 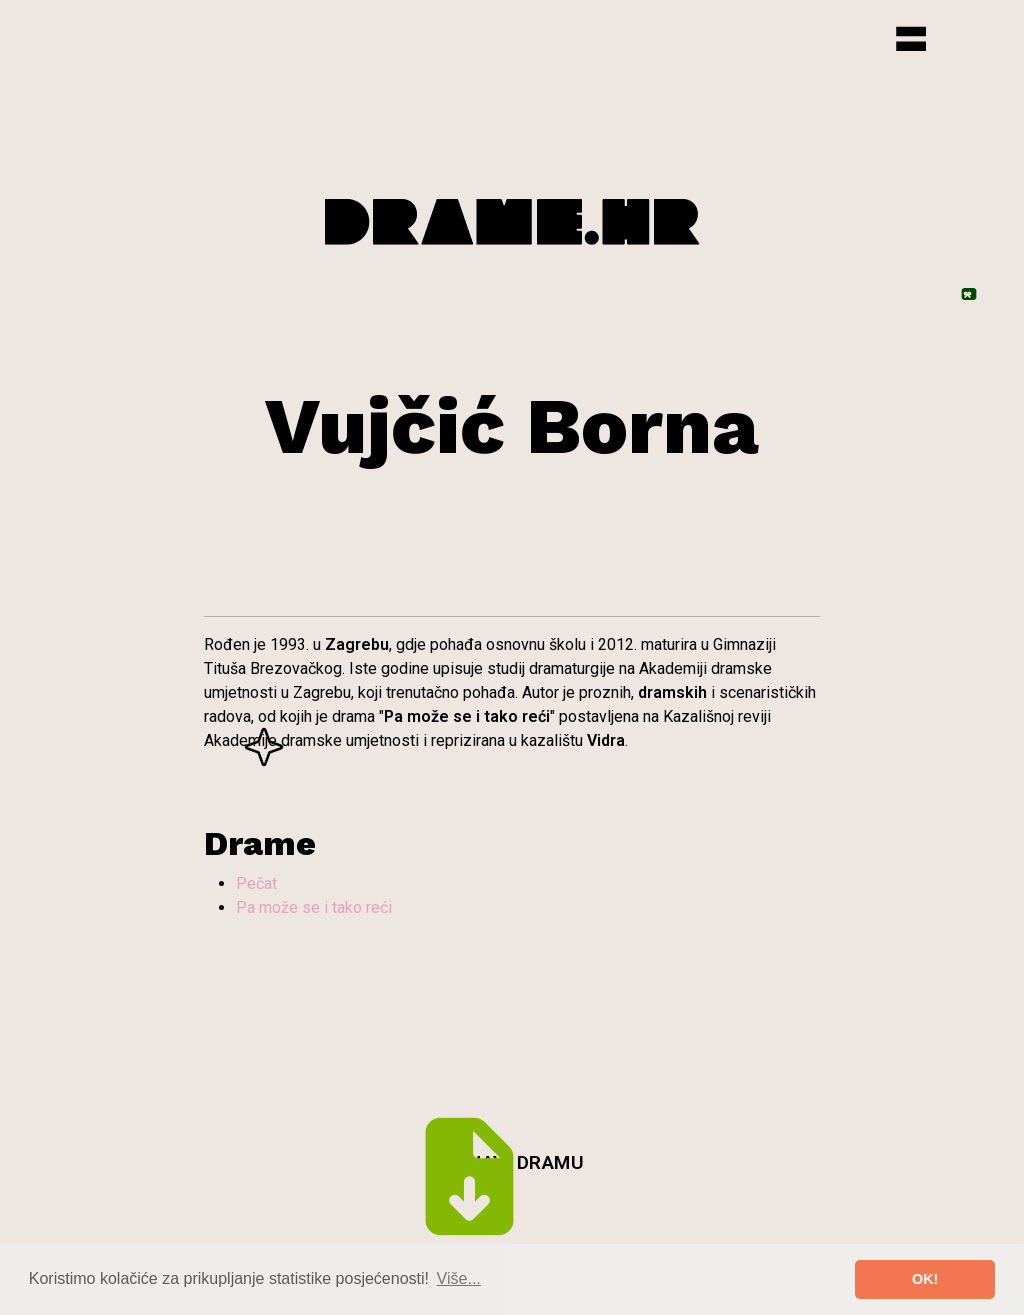 What do you see at coordinates (264, 747) in the screenshot?
I see `indicates a sparkle or highlight effect` at bounding box center [264, 747].